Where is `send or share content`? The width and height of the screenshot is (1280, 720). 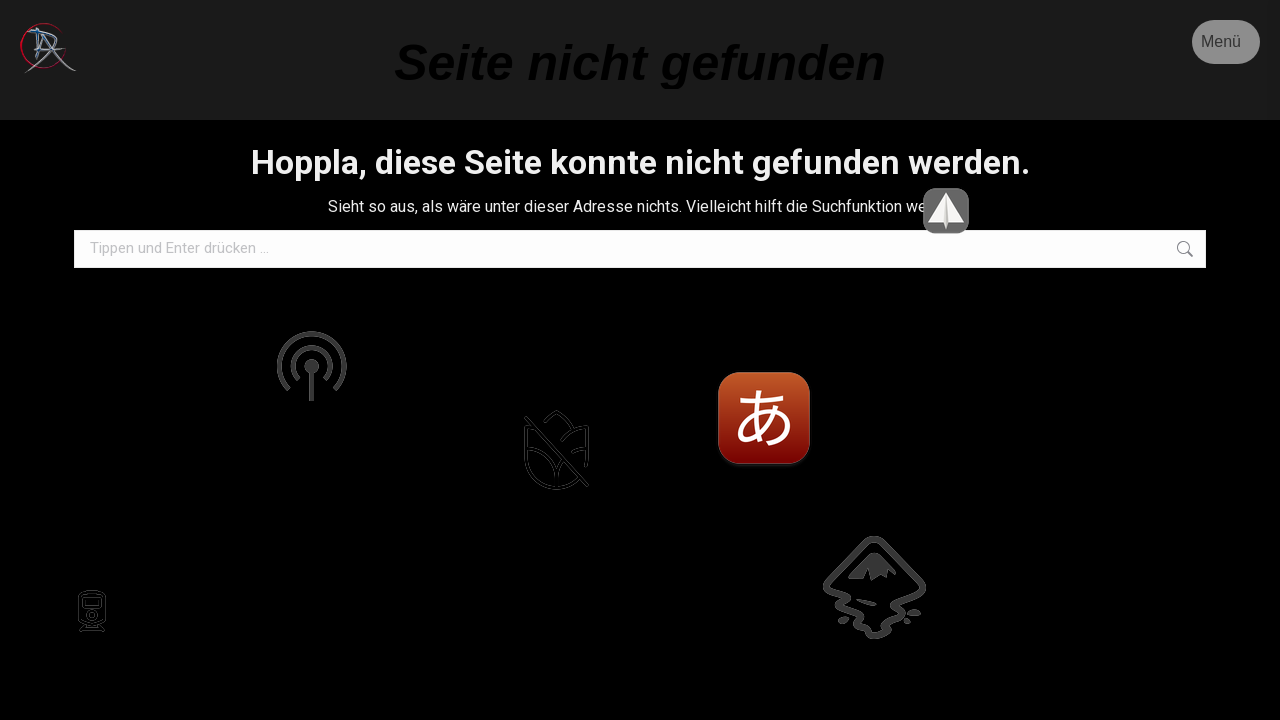
send or share content is located at coordinates (946, 211).